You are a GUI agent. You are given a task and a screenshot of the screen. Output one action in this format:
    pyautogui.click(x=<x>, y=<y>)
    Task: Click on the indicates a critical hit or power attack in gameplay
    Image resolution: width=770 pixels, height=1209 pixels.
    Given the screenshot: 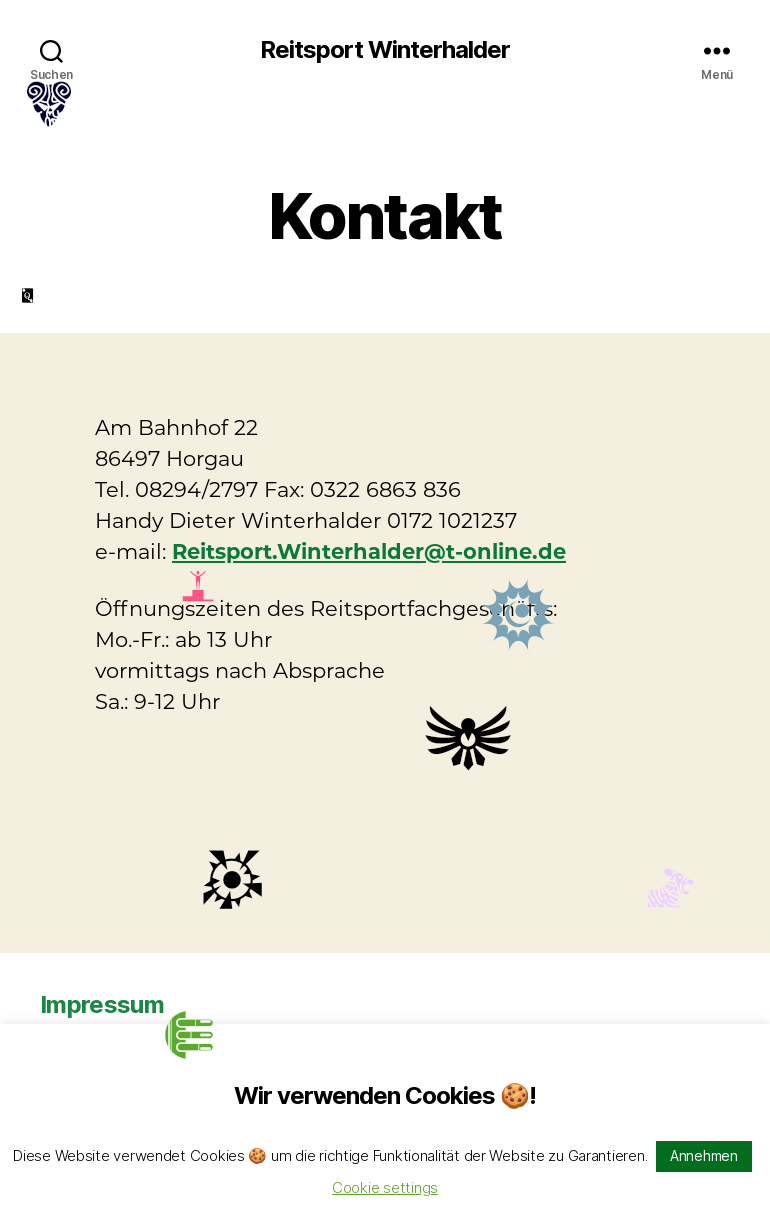 What is the action you would take?
    pyautogui.click(x=232, y=879)
    